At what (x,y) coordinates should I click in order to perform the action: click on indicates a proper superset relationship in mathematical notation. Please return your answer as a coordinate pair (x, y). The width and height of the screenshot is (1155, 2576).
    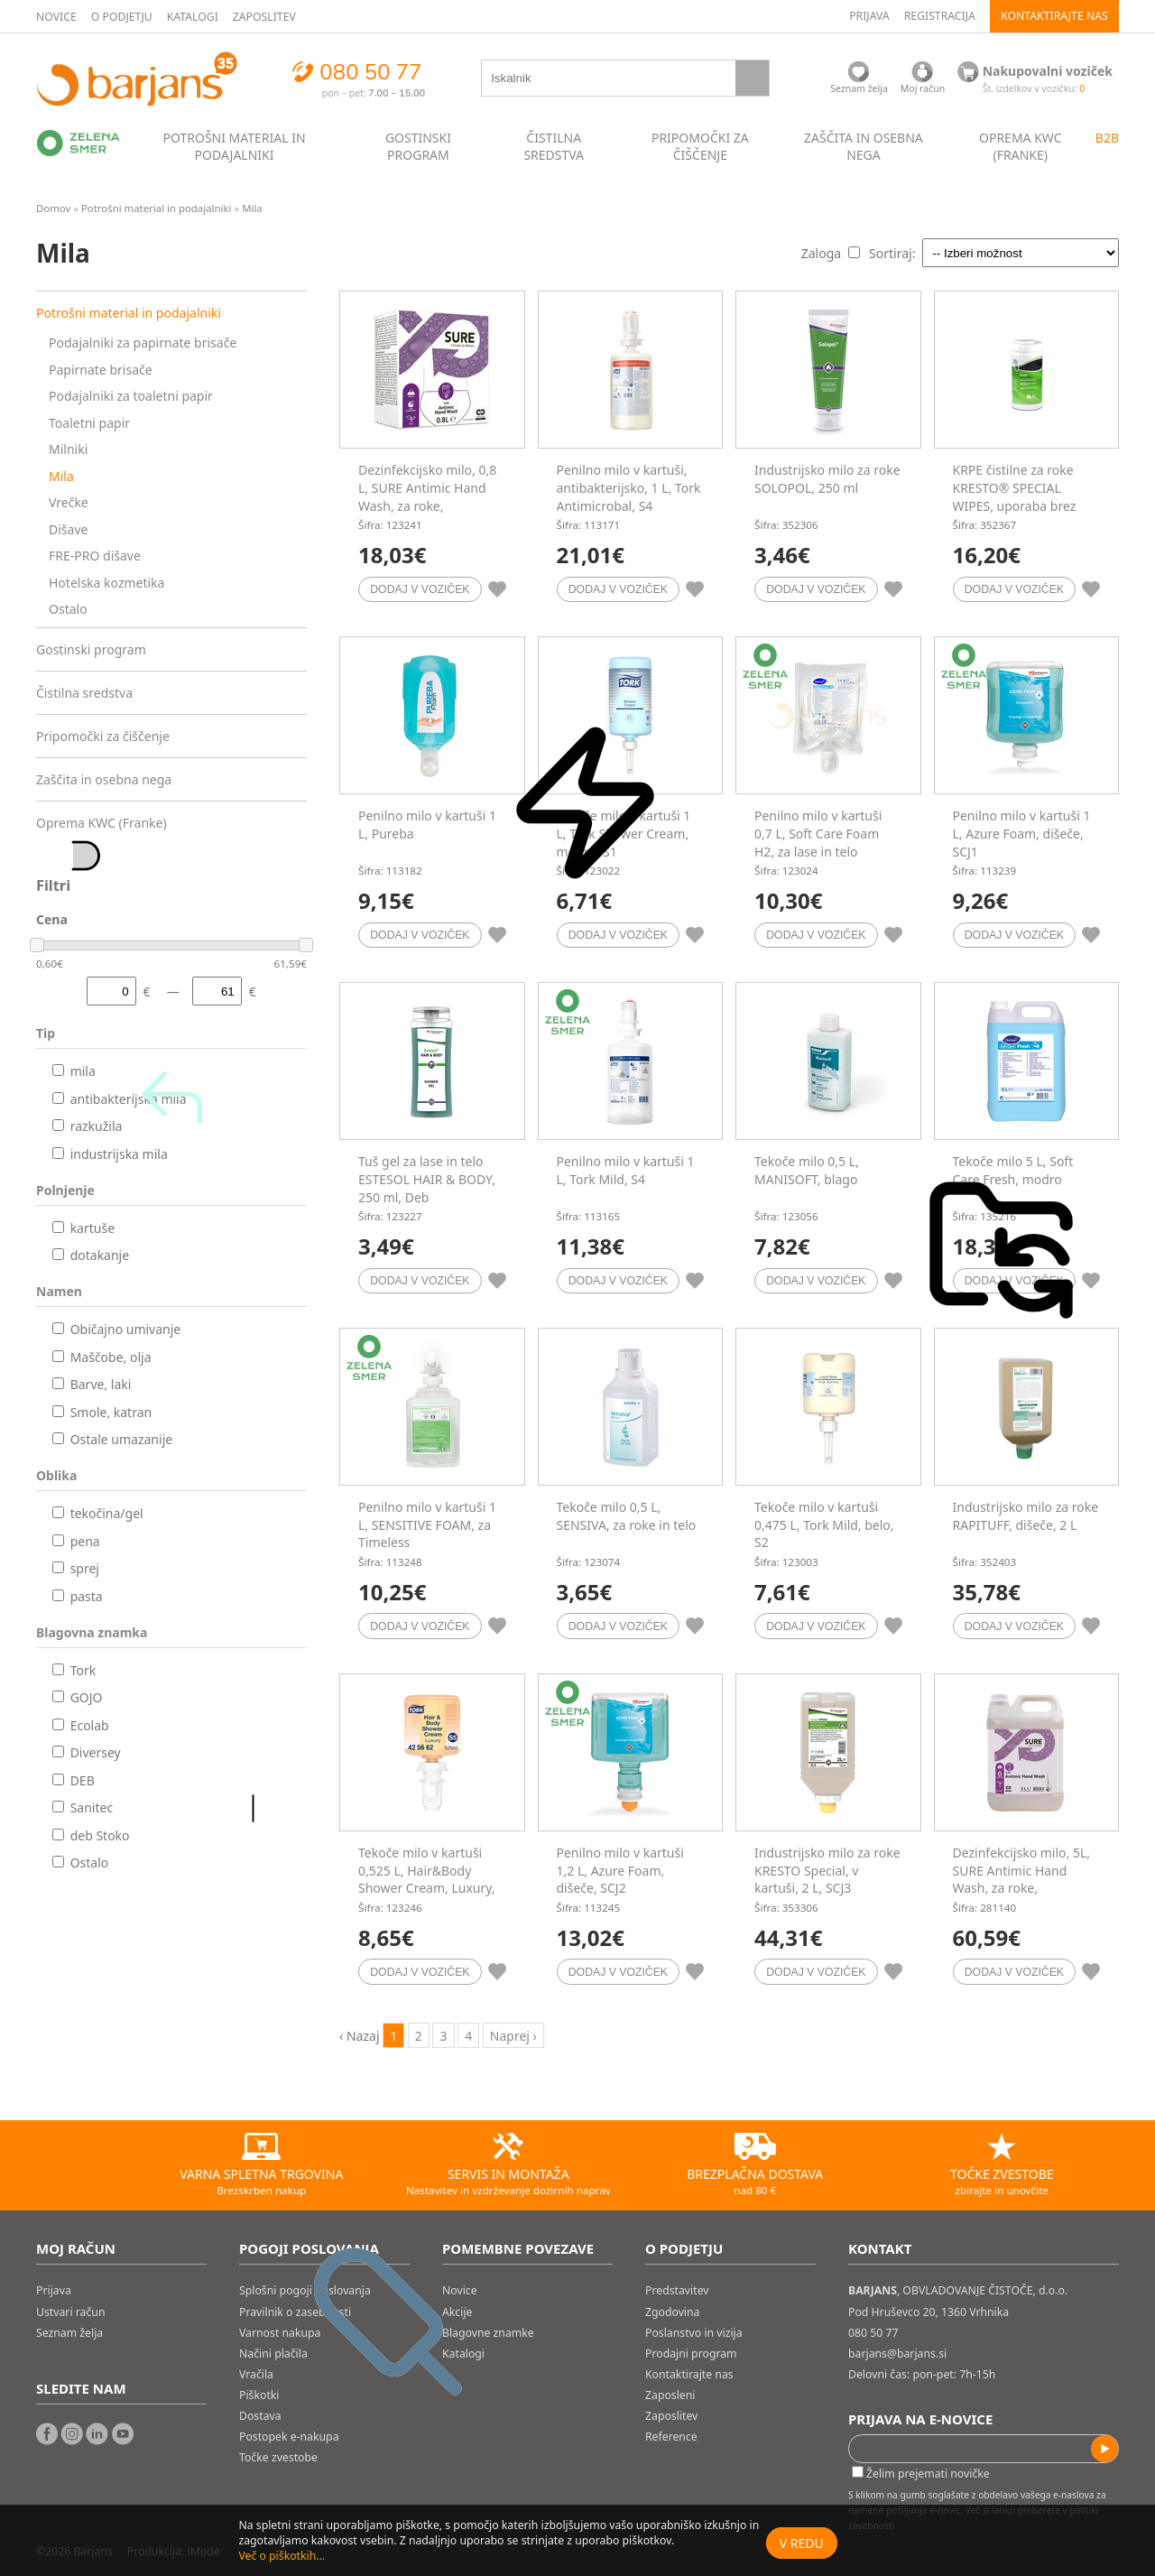
    Looking at the image, I should click on (84, 856).